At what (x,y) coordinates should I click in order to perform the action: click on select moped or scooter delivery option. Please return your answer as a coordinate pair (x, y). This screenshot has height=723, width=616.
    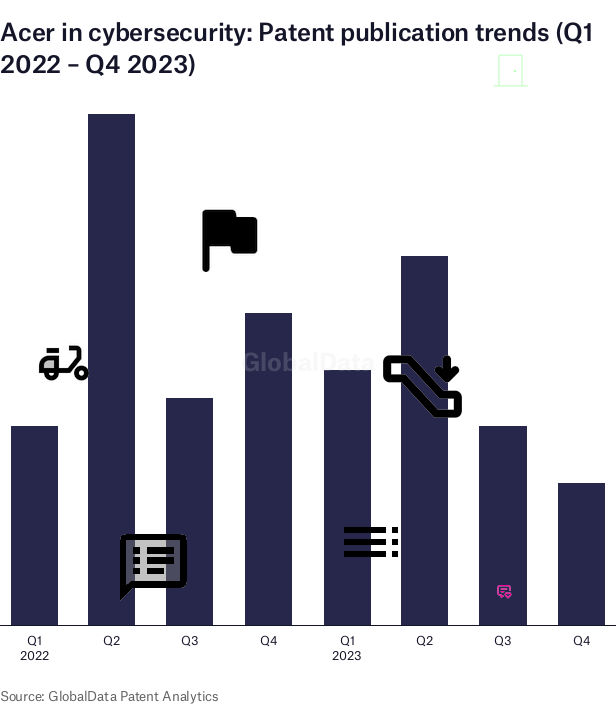
    Looking at the image, I should click on (64, 363).